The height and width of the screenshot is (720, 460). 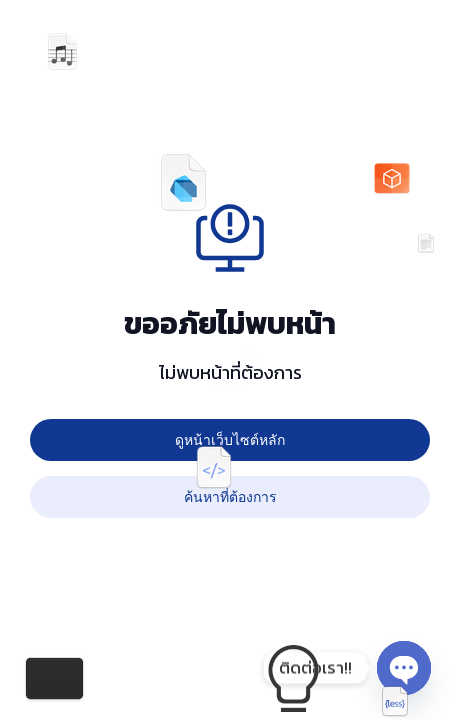 I want to click on iMelody ringtone file, so click(x=62, y=51).